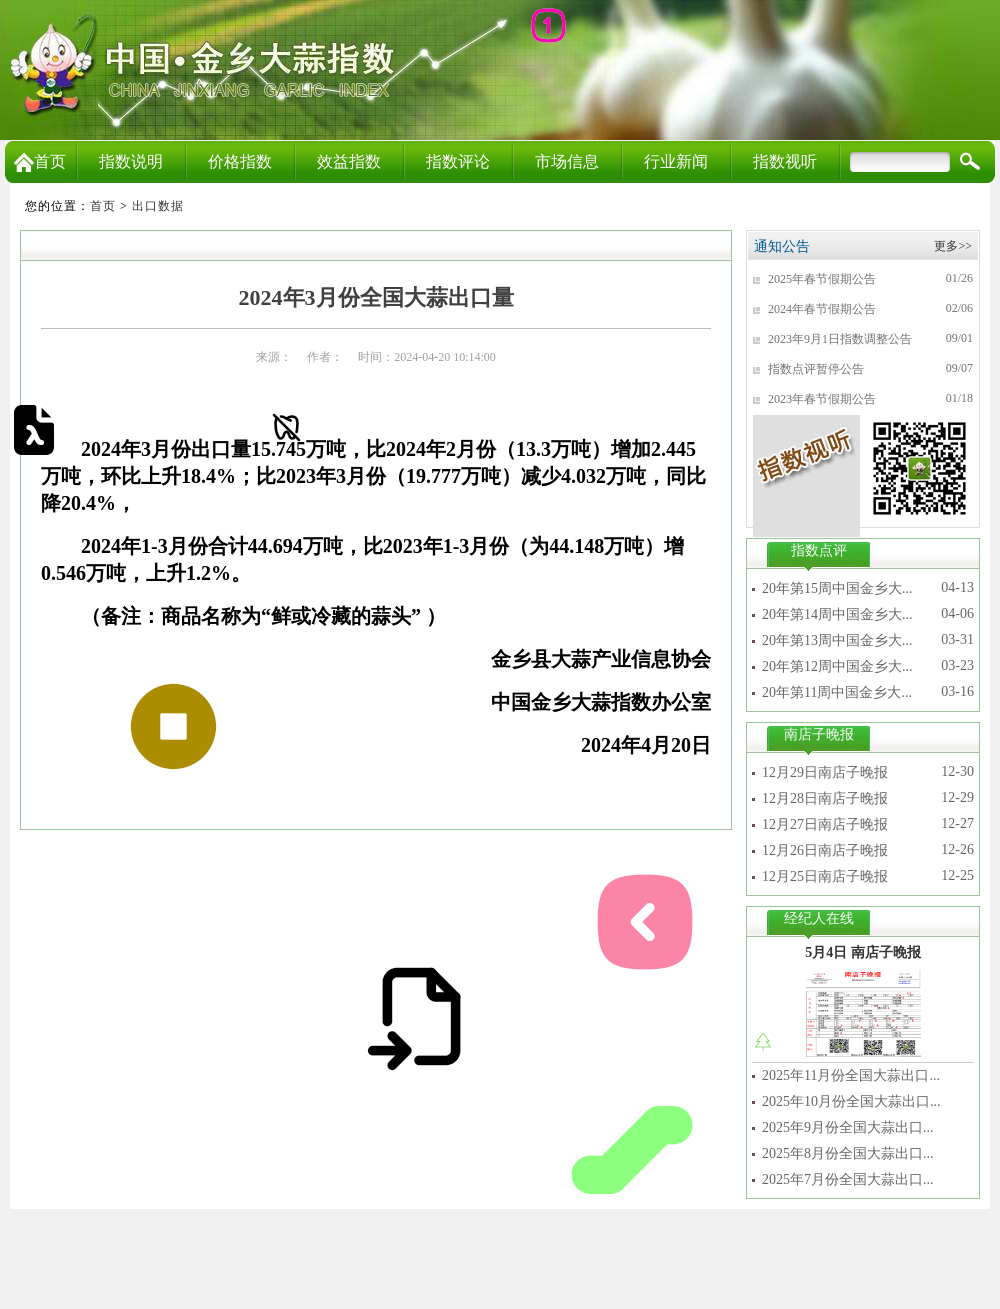 The width and height of the screenshot is (1000, 1309). I want to click on stop media playback, so click(173, 726).